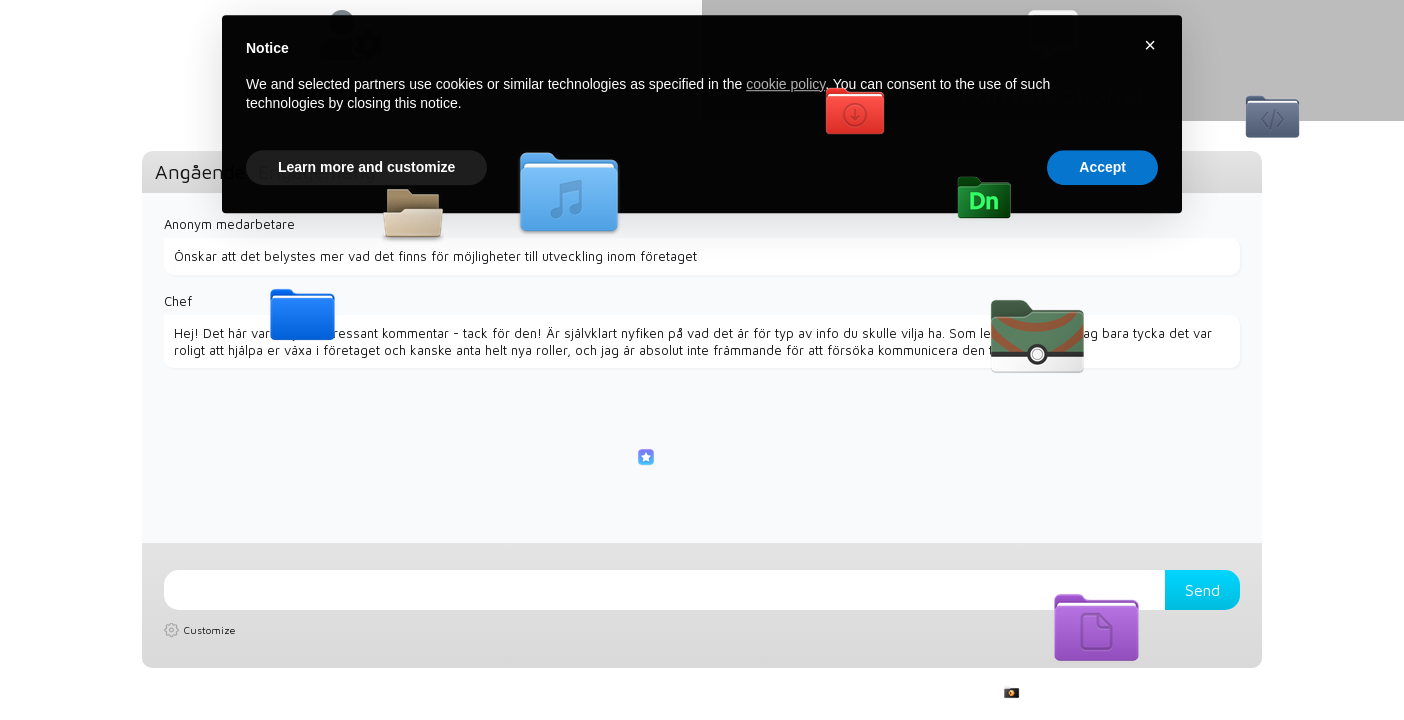 This screenshot has width=1404, height=720. What do you see at coordinates (1011, 692) in the screenshot?
I see `open cloudflare workers project folder` at bounding box center [1011, 692].